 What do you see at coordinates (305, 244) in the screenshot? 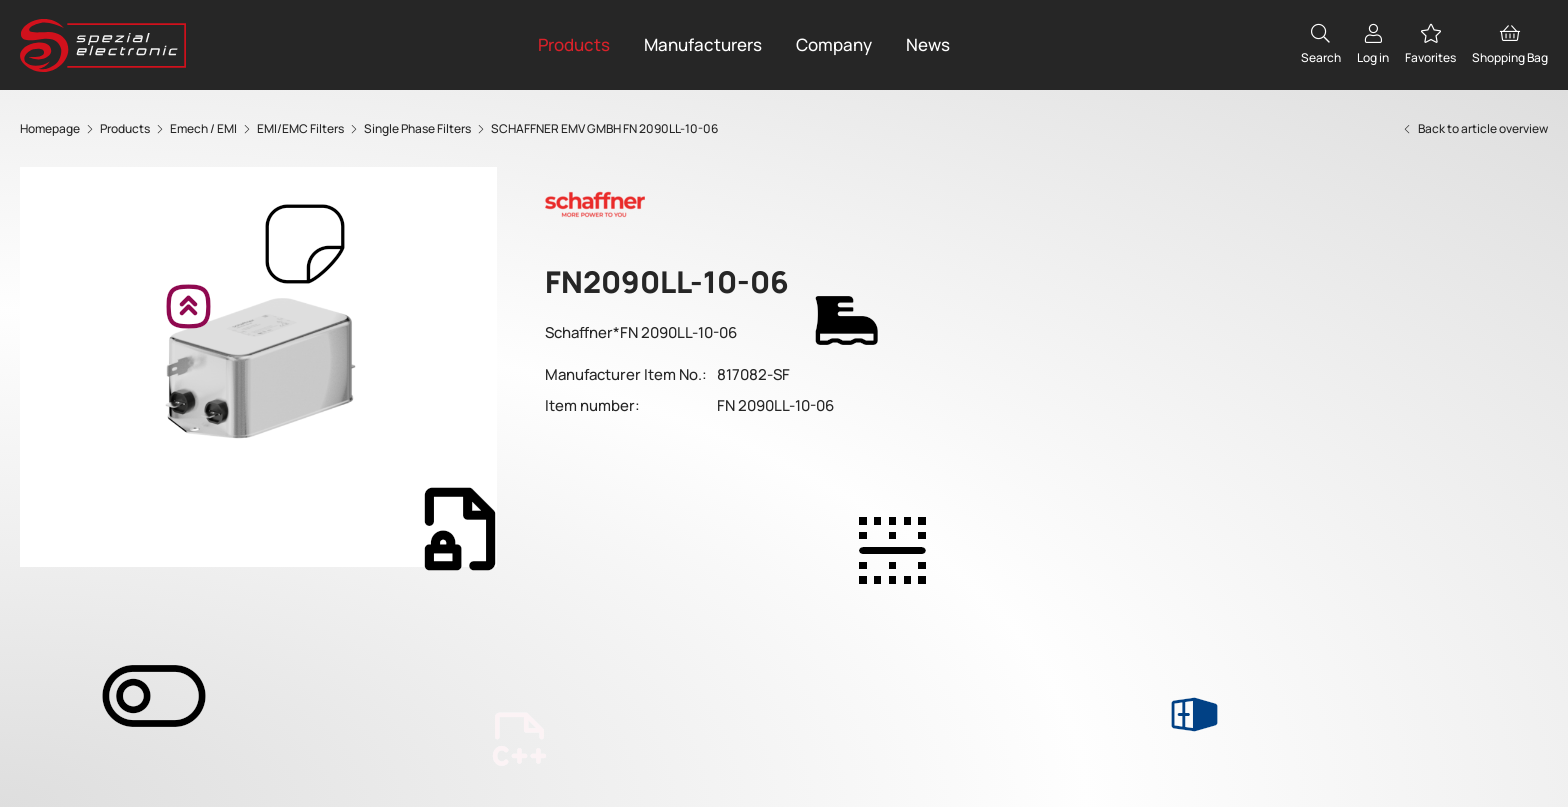
I see `add a sticker to your message` at bounding box center [305, 244].